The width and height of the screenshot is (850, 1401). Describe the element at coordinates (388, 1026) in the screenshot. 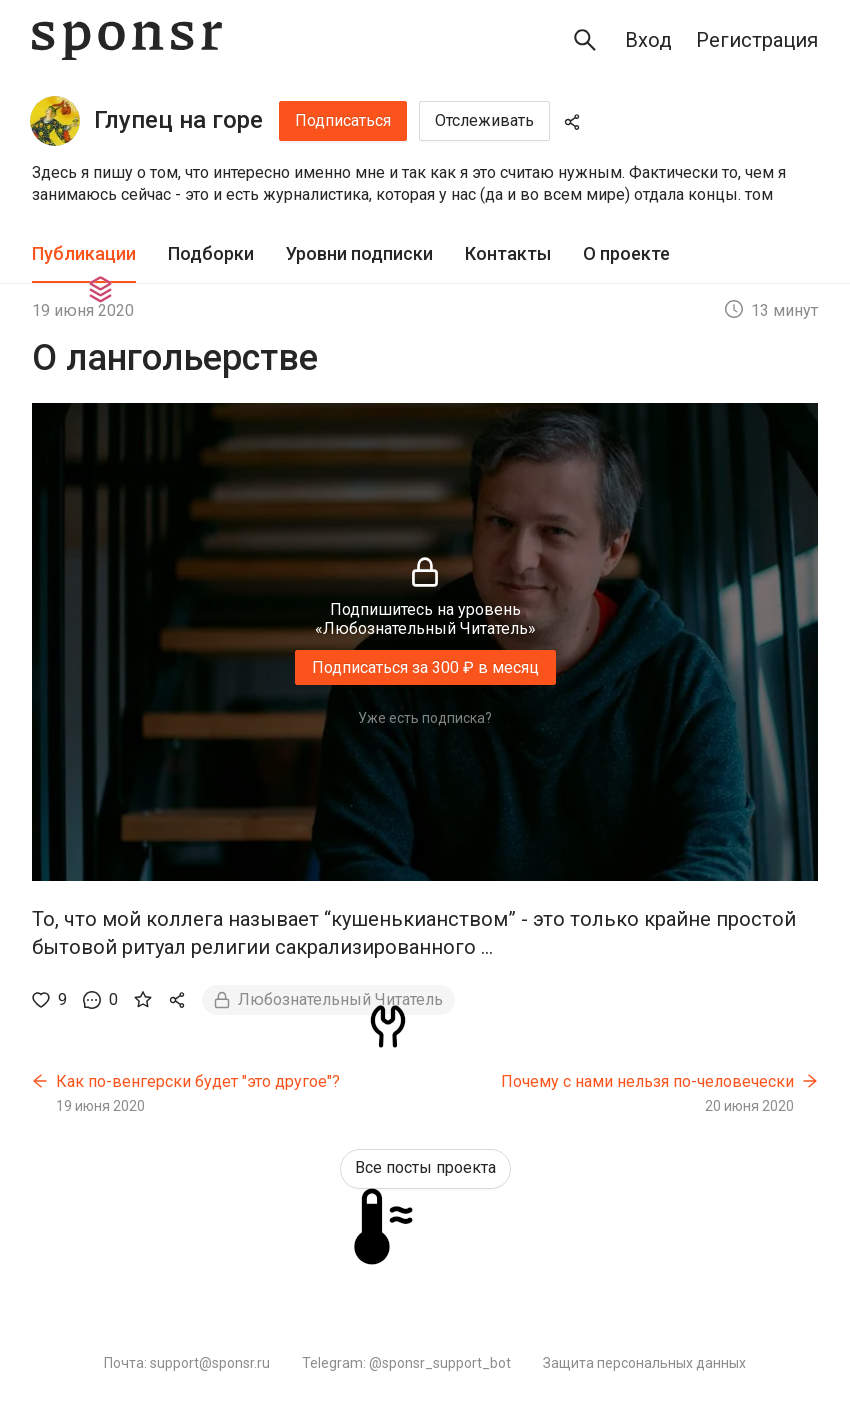

I see `access settings or configuration options` at that location.